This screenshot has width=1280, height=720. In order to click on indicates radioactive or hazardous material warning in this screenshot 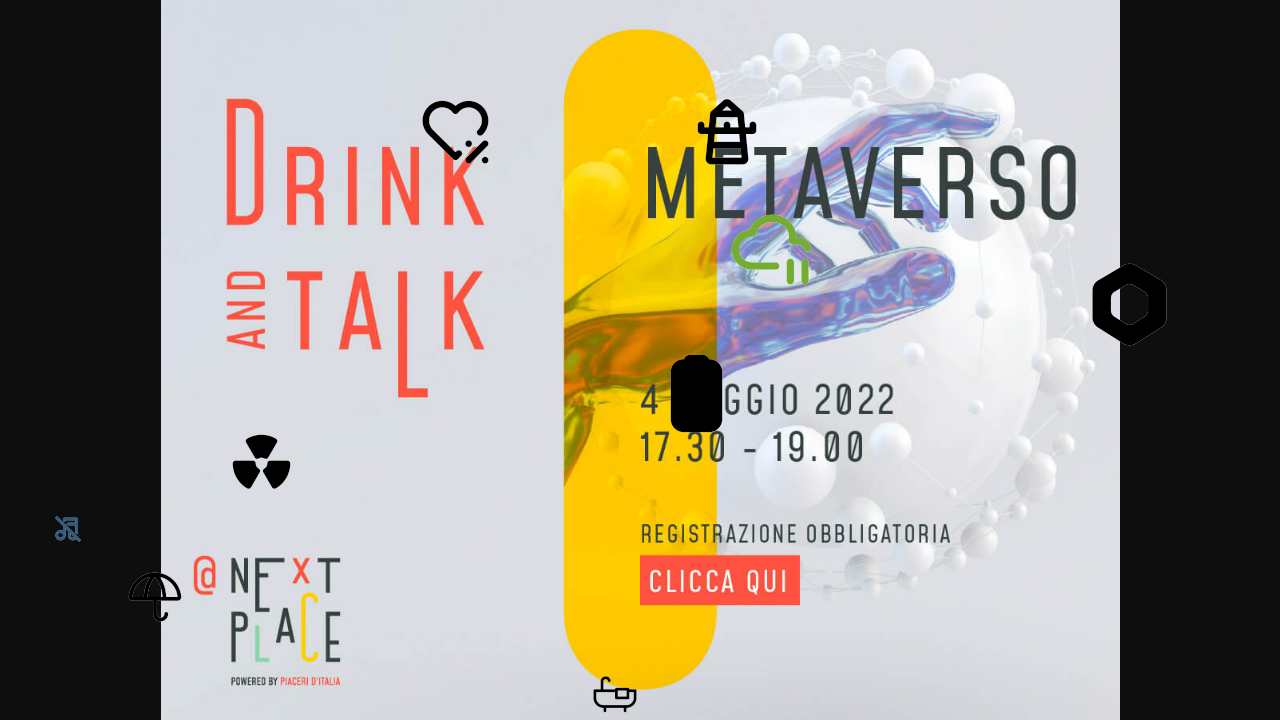, I will do `click(261, 463)`.